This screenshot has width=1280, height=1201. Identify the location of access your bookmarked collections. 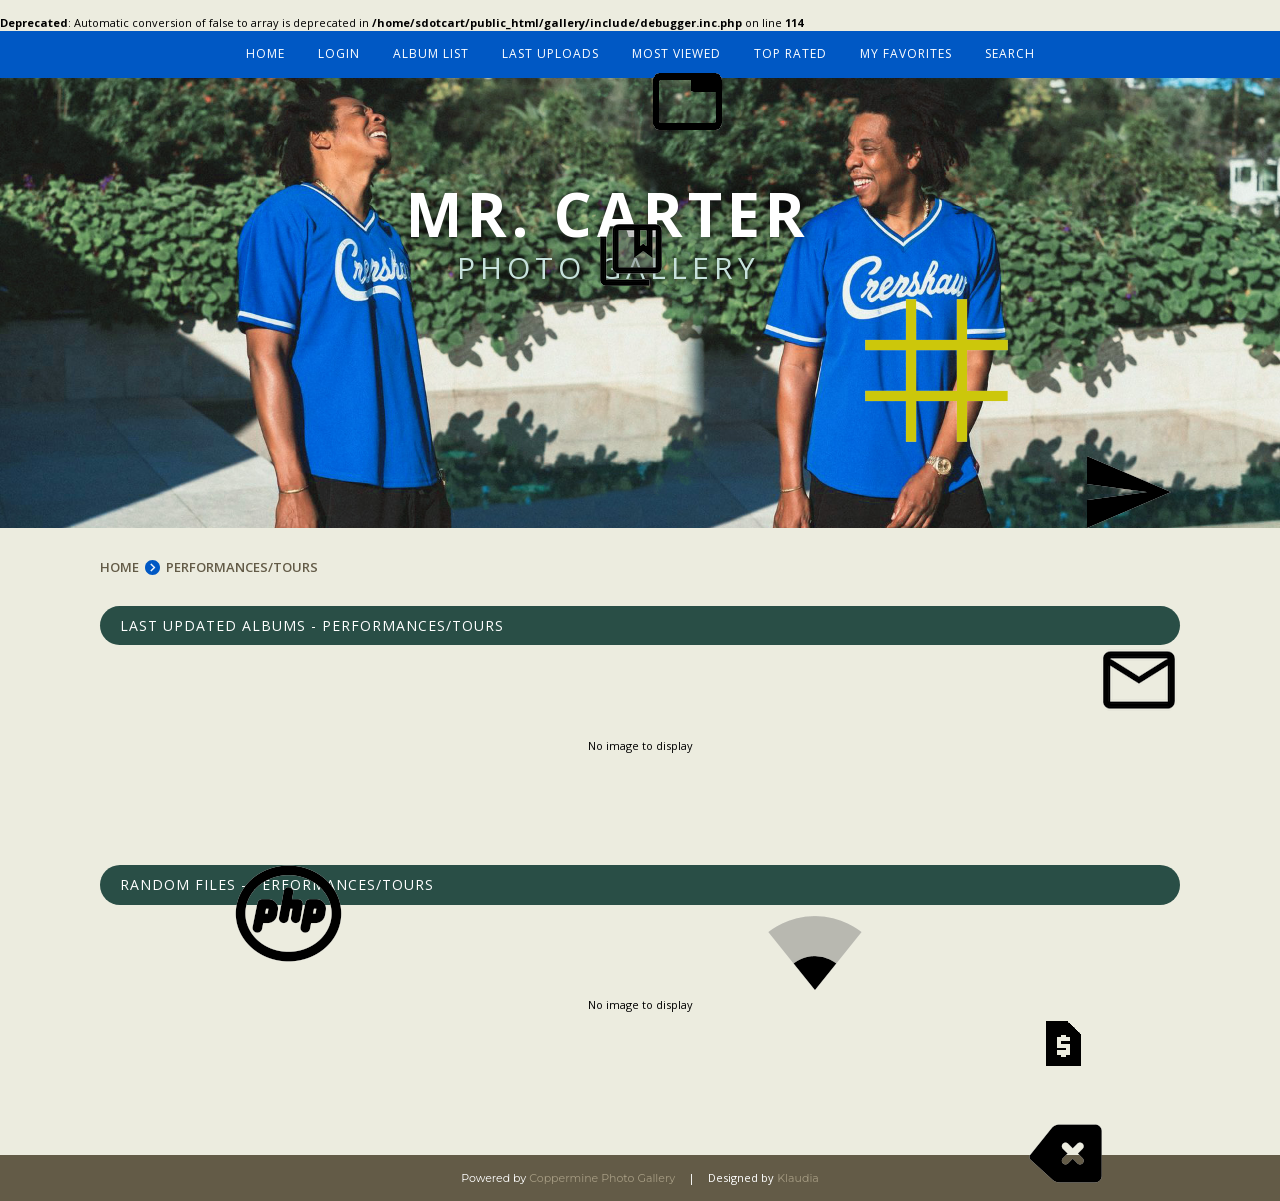
(631, 255).